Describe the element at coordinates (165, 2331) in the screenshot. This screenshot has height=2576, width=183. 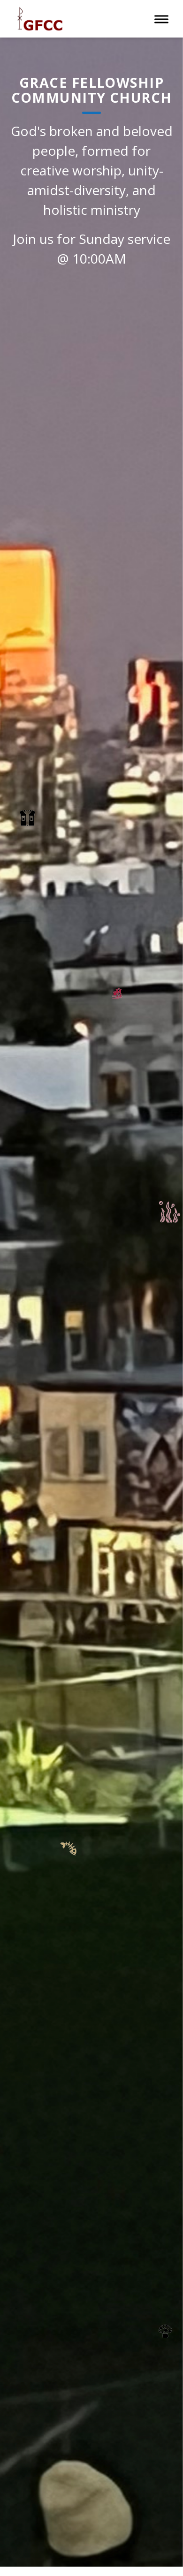
I see `power-up or bonus item in a game` at that location.